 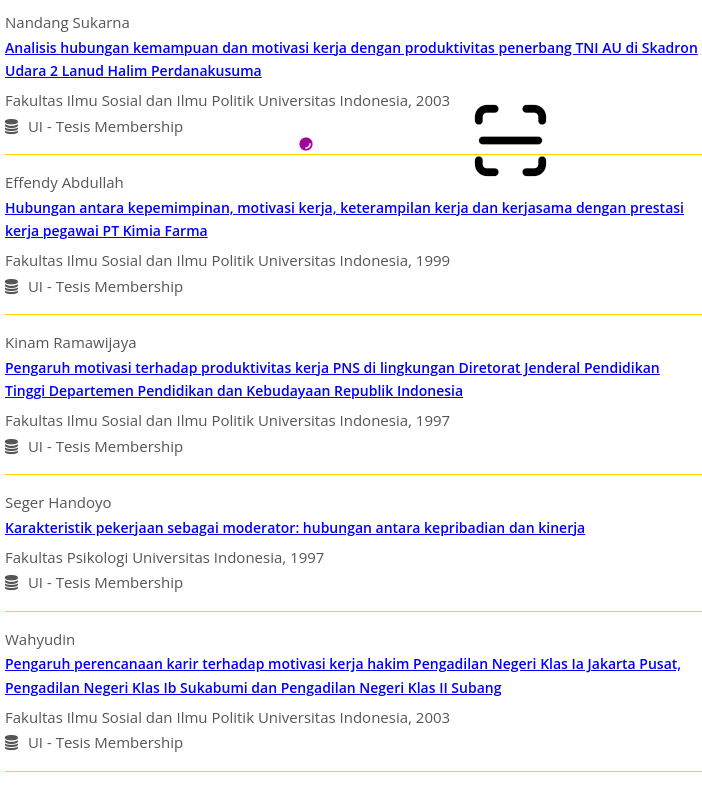 What do you see at coordinates (510, 140) in the screenshot?
I see `scan a QR code or barcode` at bounding box center [510, 140].